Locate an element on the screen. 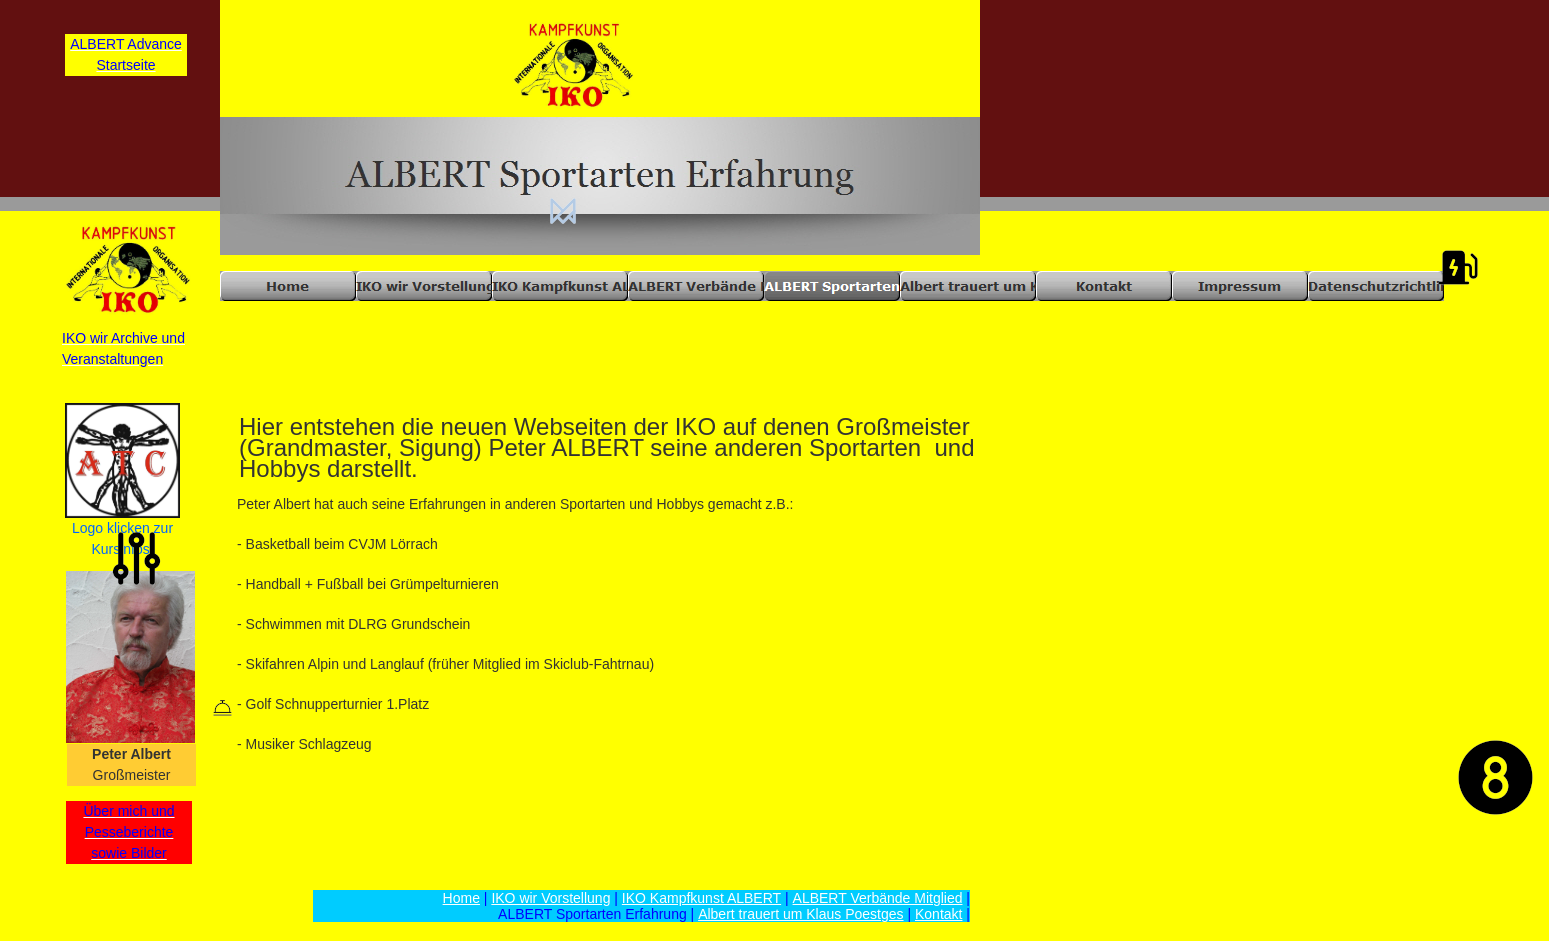 The width and height of the screenshot is (1549, 941). framer motion library logo is located at coordinates (563, 211).